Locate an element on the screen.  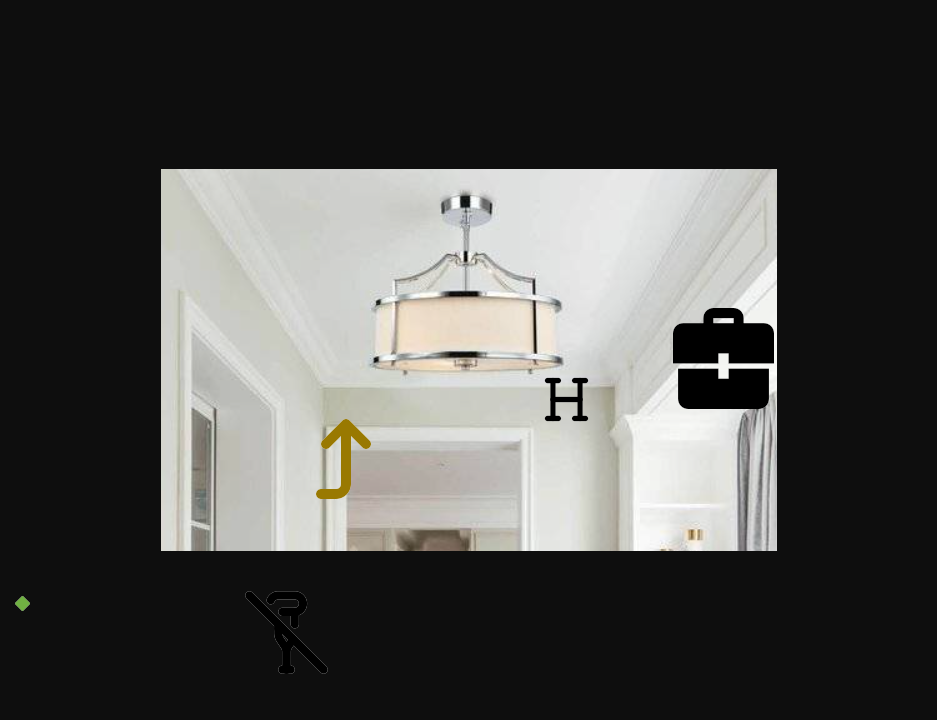
indicates crutches or mobility aid not needed is located at coordinates (286, 632).